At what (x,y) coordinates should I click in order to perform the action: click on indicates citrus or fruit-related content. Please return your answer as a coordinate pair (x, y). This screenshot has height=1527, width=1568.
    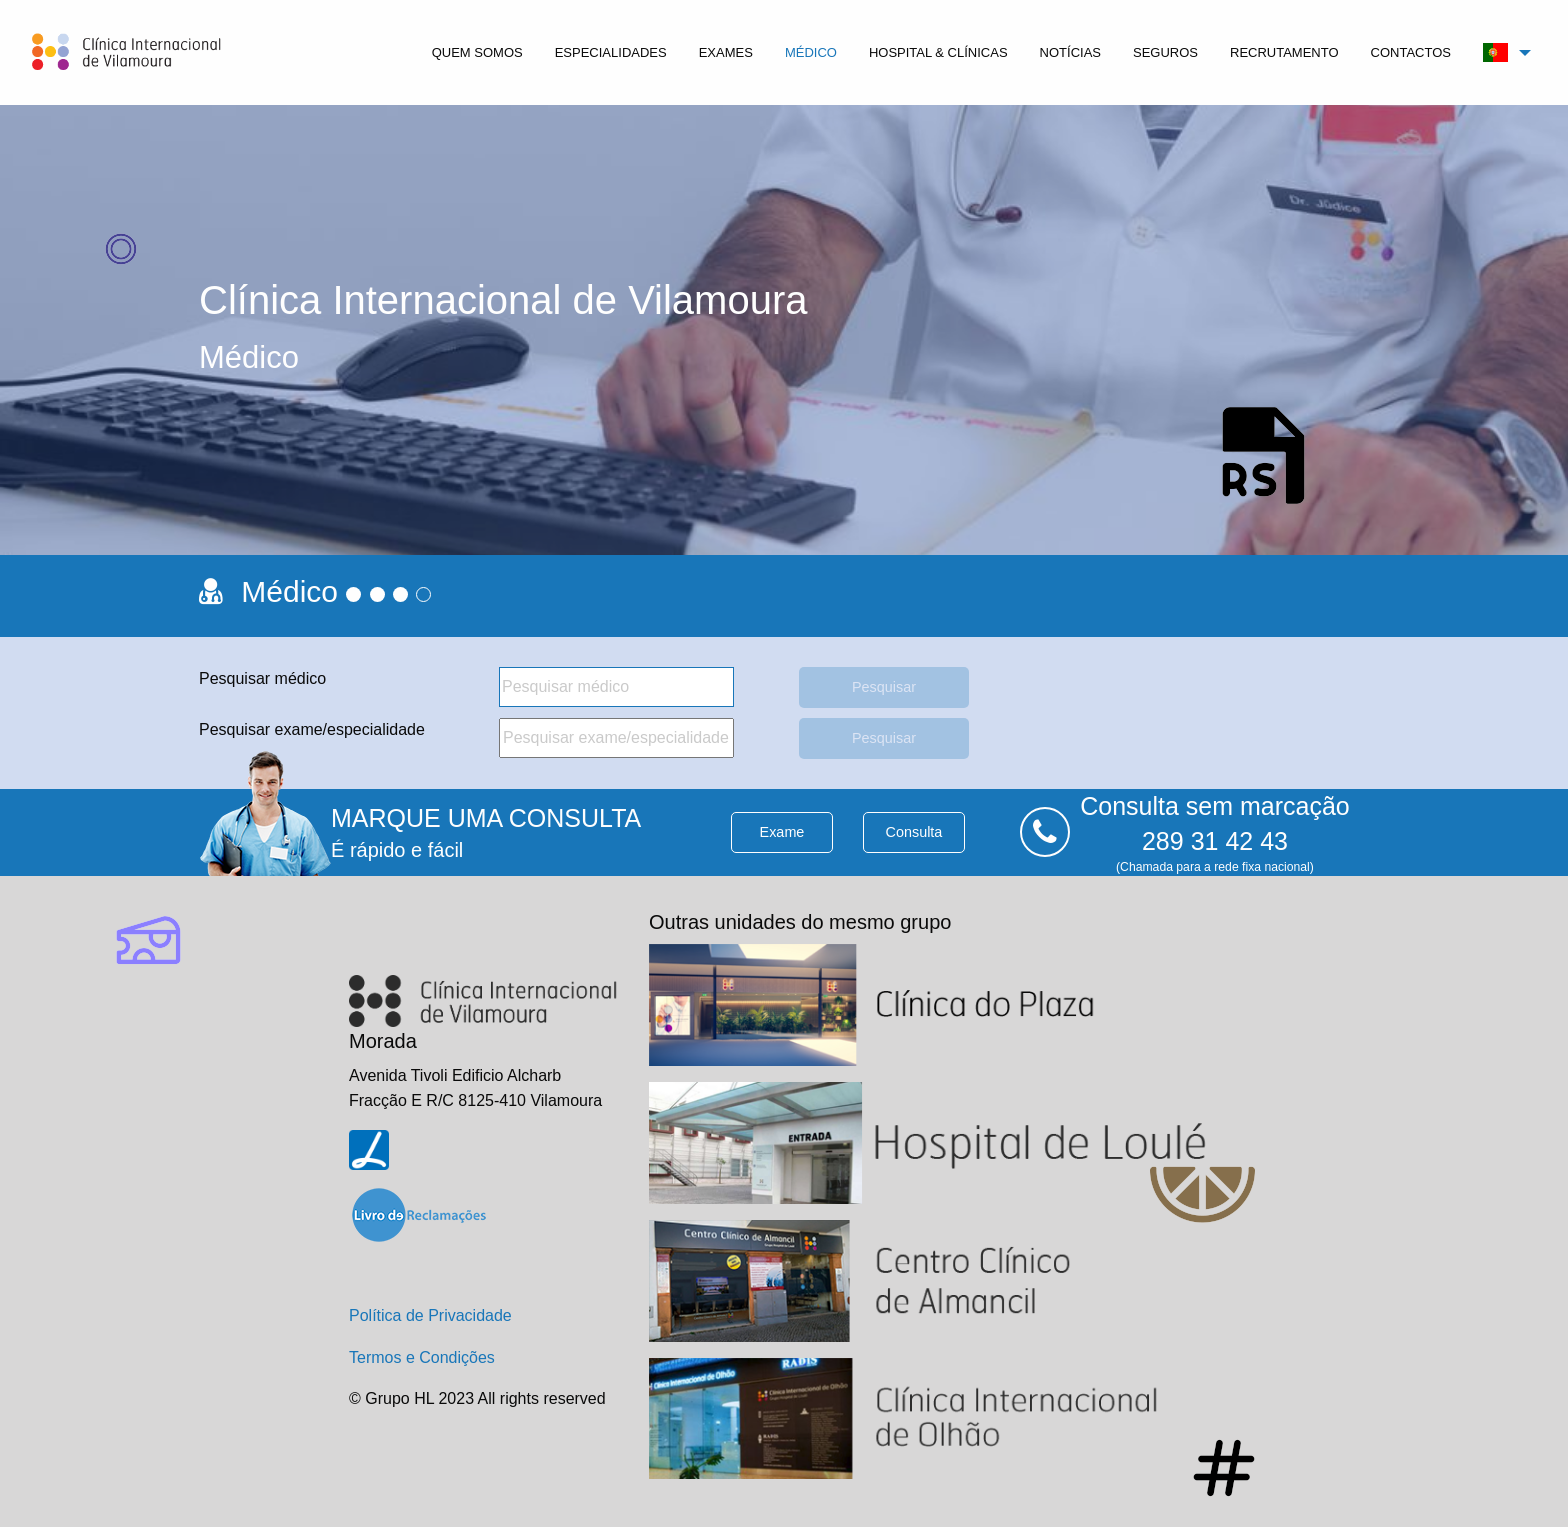
    Looking at the image, I should click on (1202, 1186).